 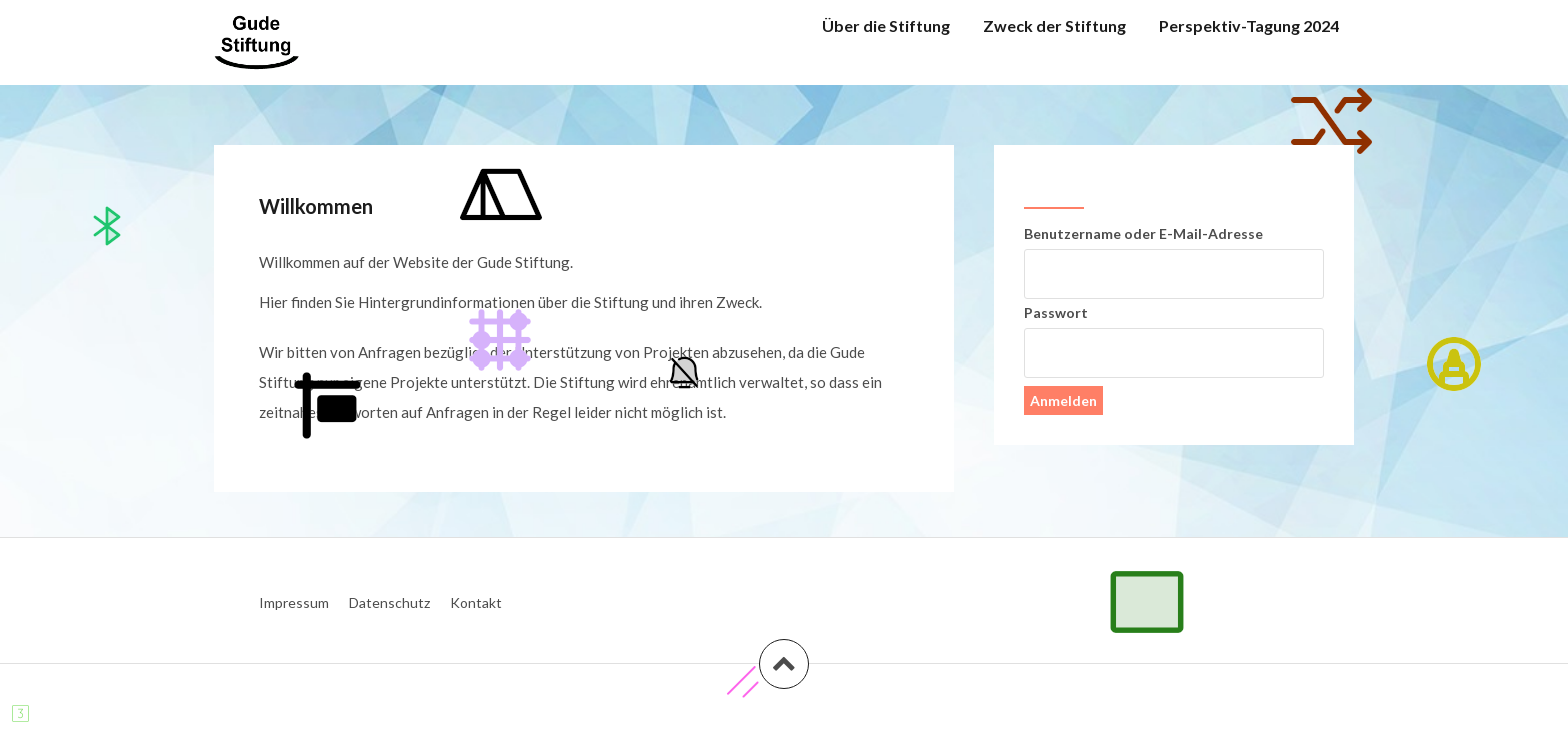 What do you see at coordinates (20, 713) in the screenshot?
I see `indicates step 3 in a multi-step process` at bounding box center [20, 713].